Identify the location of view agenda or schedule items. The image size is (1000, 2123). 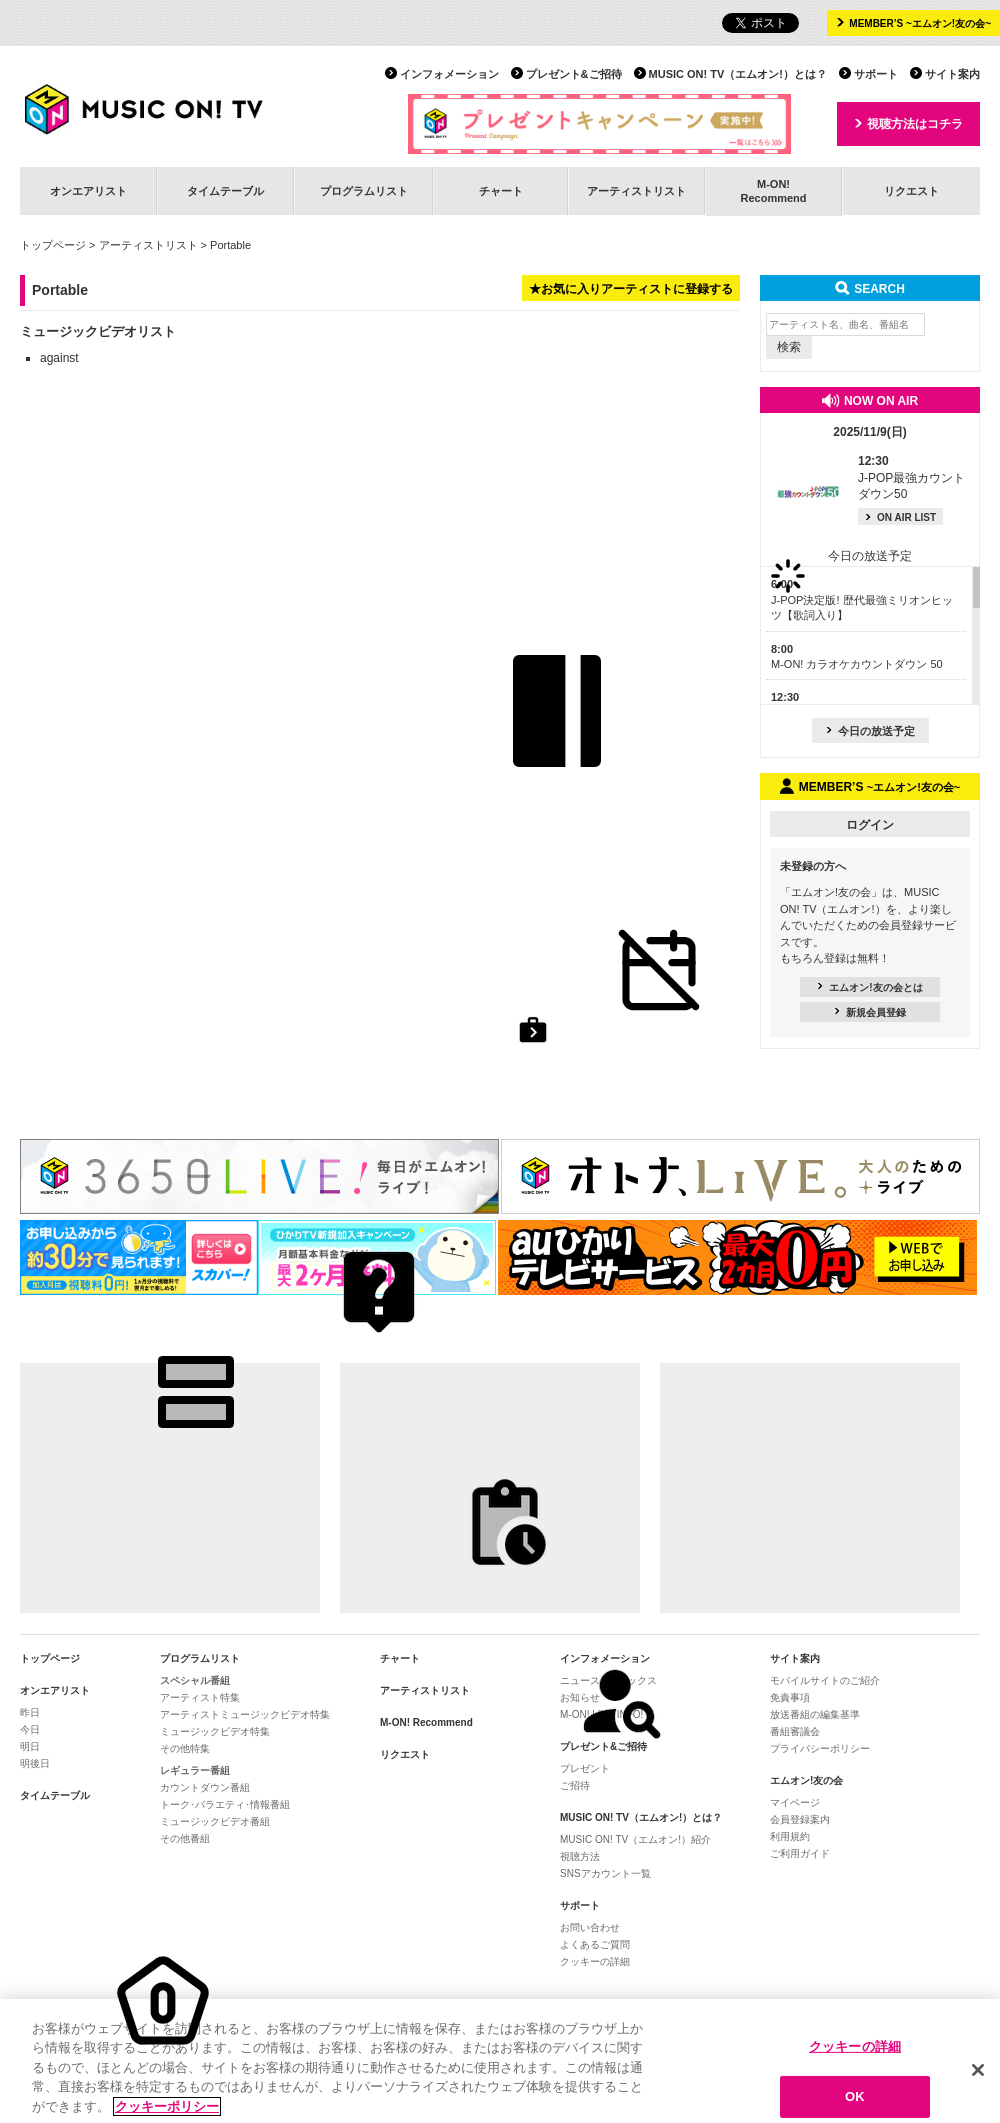
(198, 1392).